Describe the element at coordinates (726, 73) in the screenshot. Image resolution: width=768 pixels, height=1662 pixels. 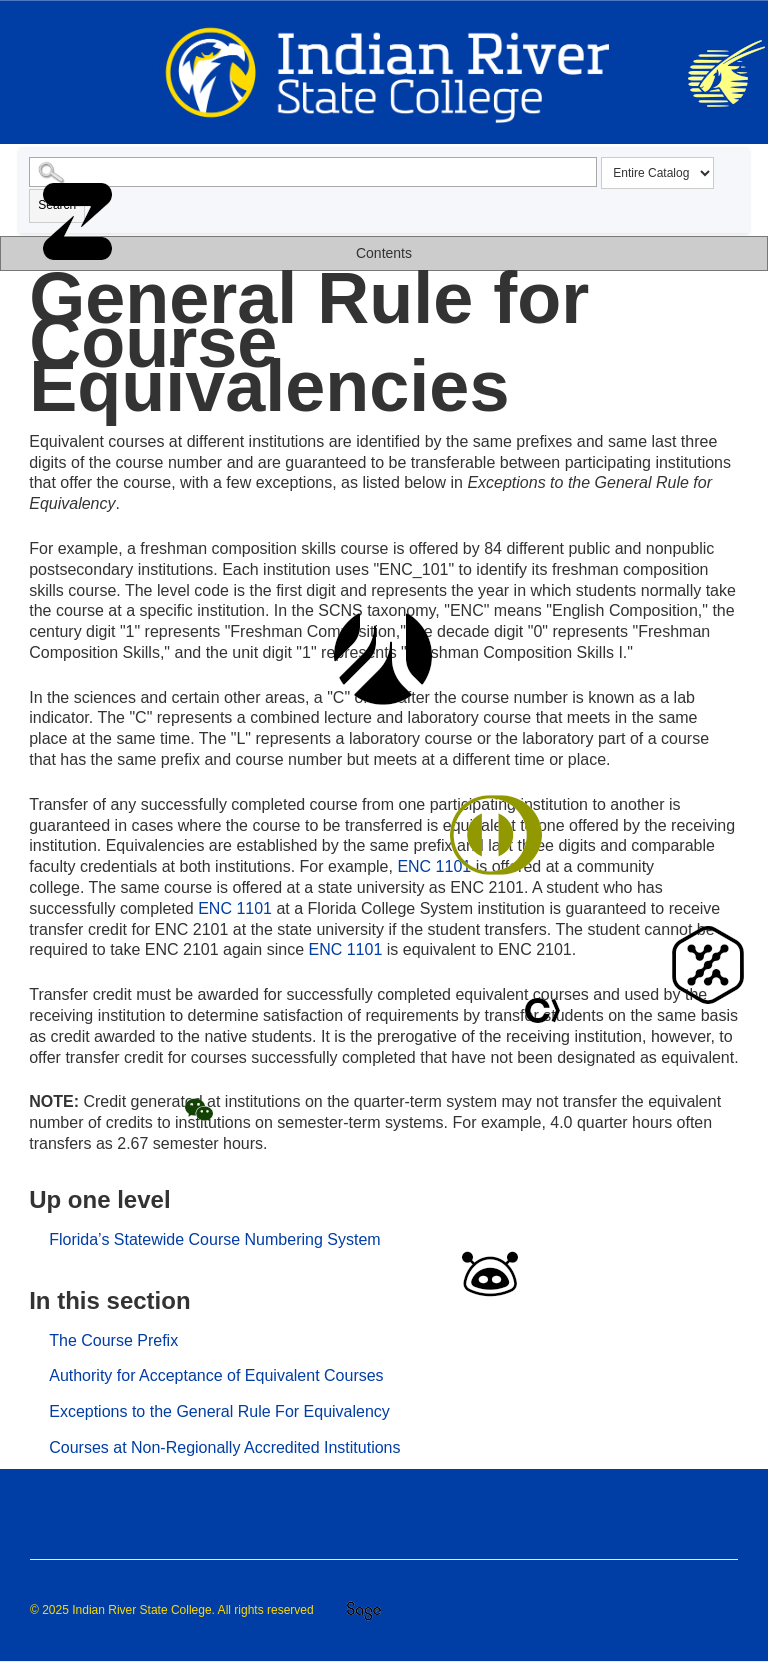
I see `qatar airways logo` at that location.